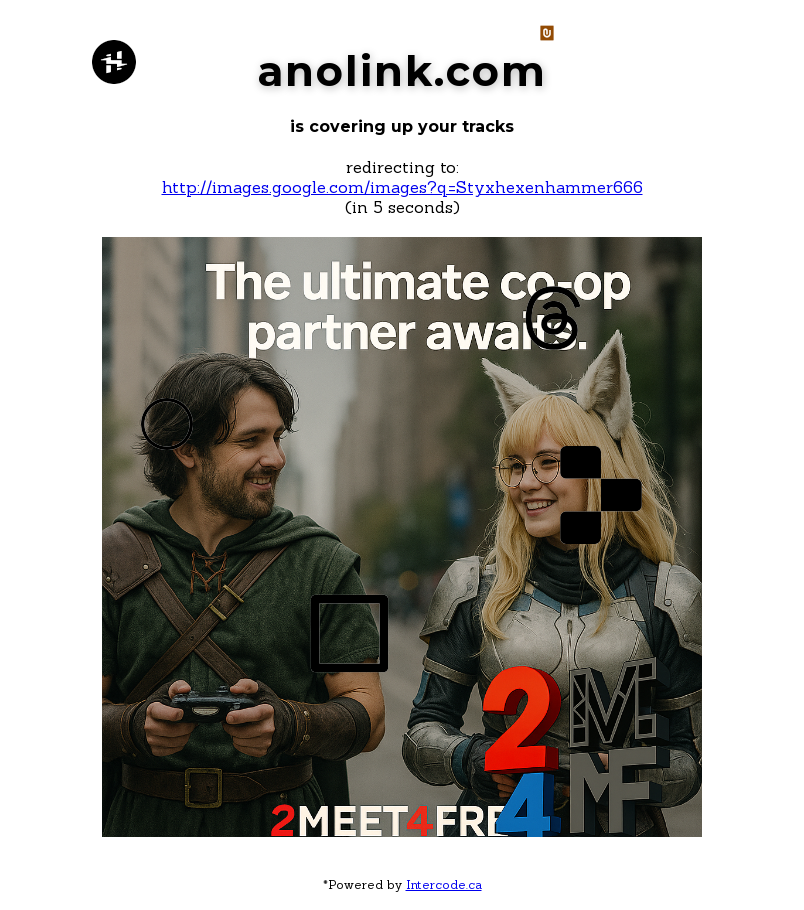 This screenshot has height=910, width=804. What do you see at coordinates (349, 633) in the screenshot?
I see `stop media playback` at bounding box center [349, 633].